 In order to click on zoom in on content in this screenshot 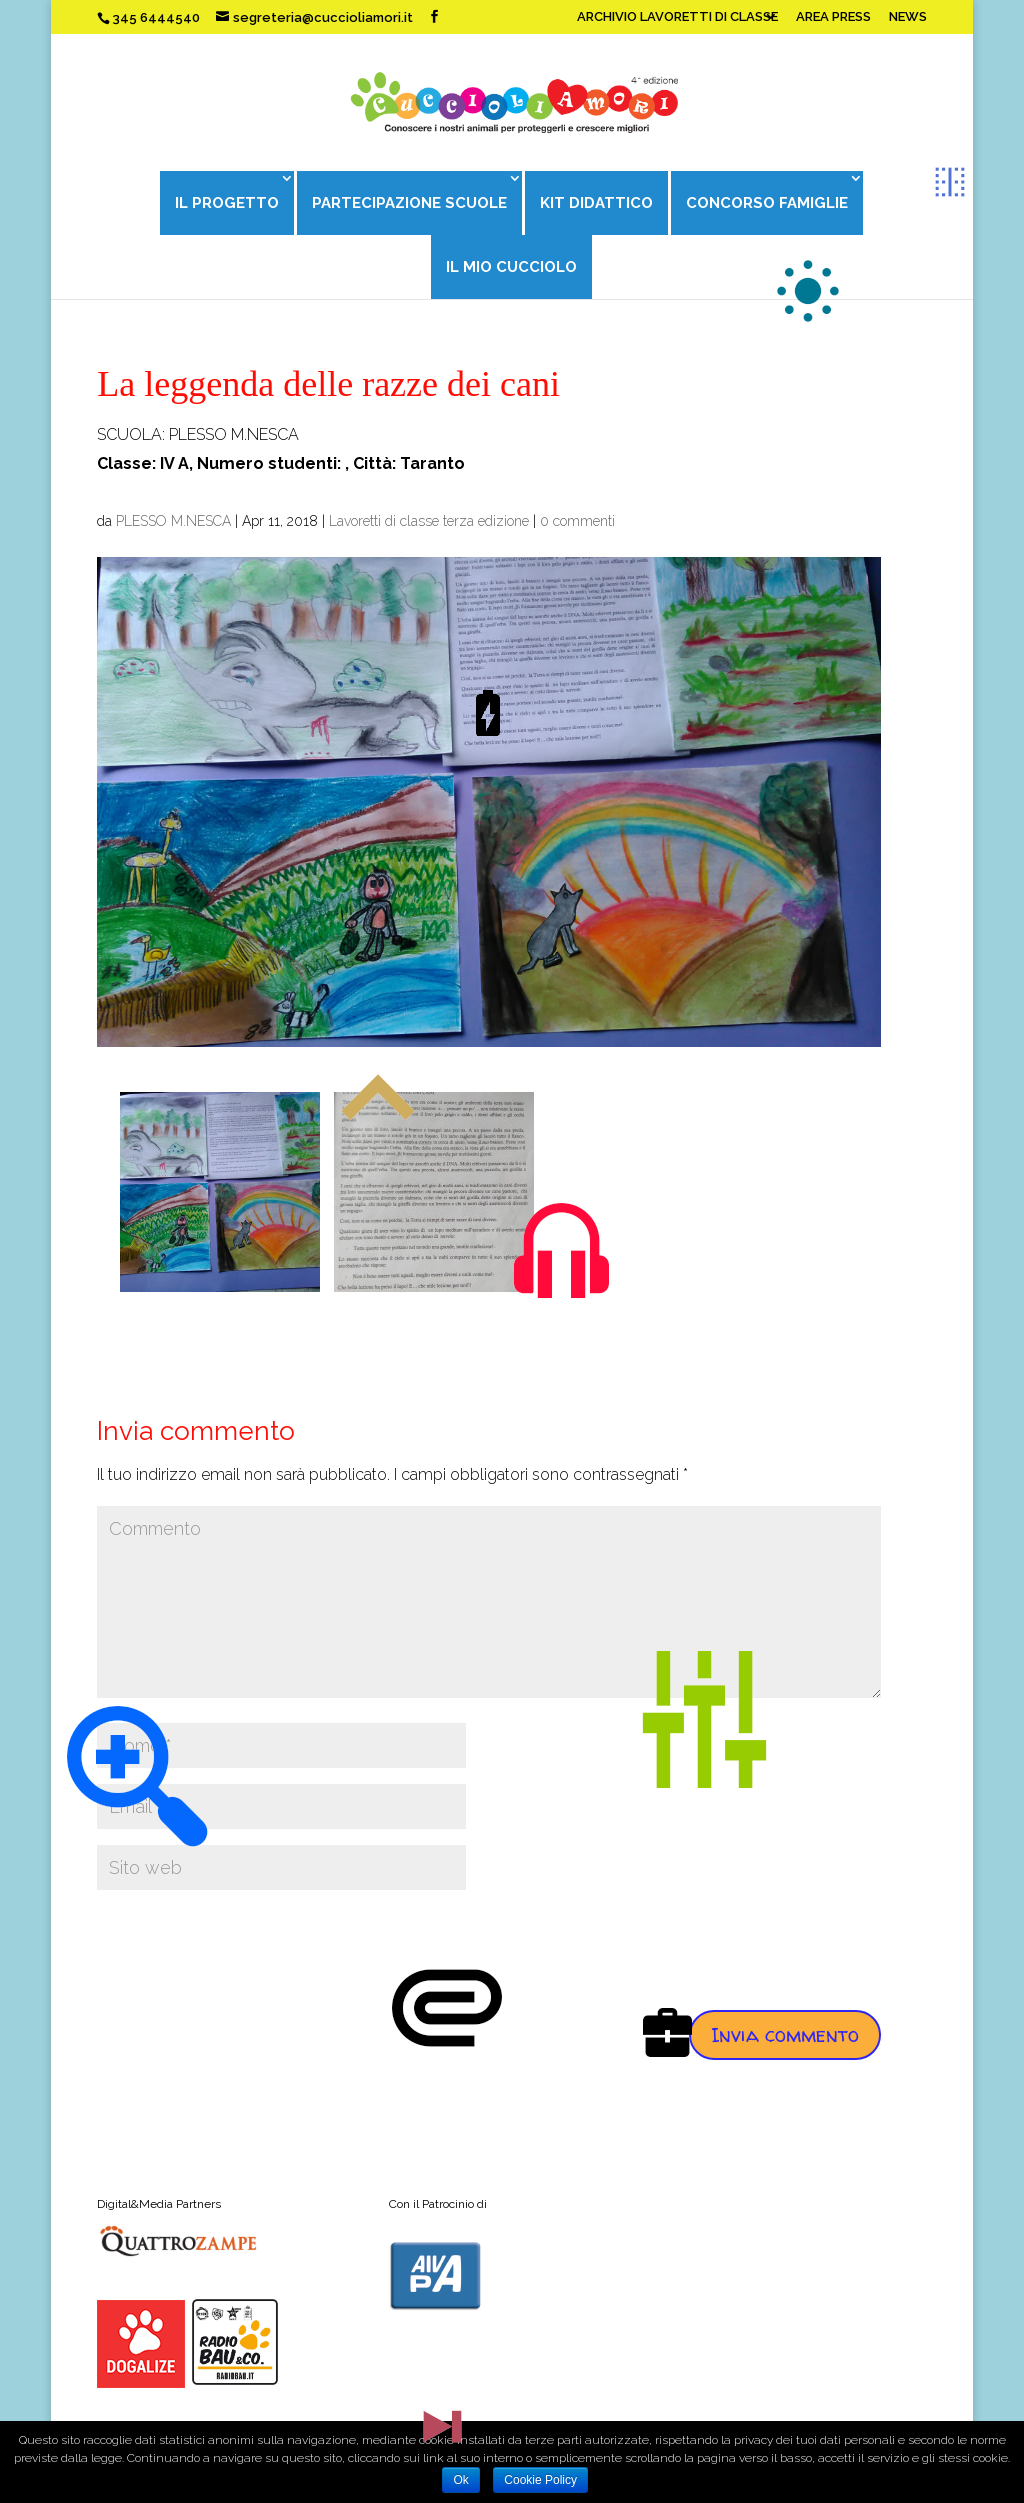, I will do `click(139, 1778)`.